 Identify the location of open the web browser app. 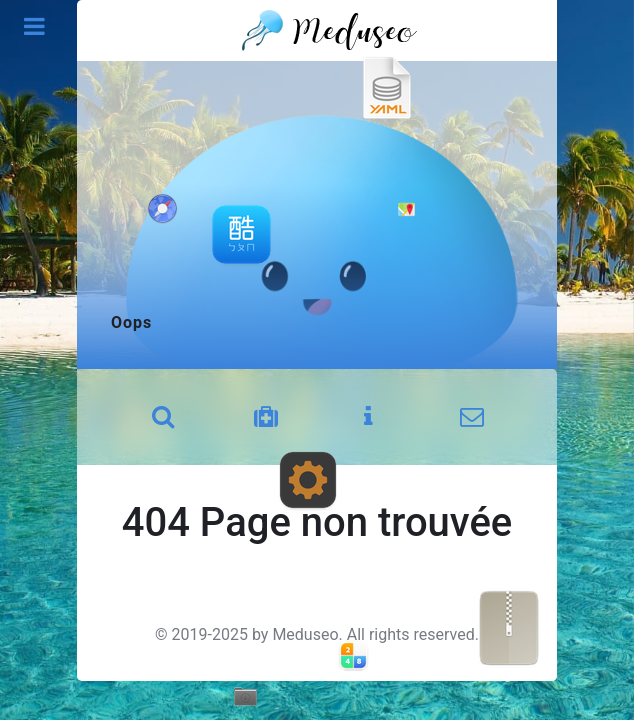
(162, 208).